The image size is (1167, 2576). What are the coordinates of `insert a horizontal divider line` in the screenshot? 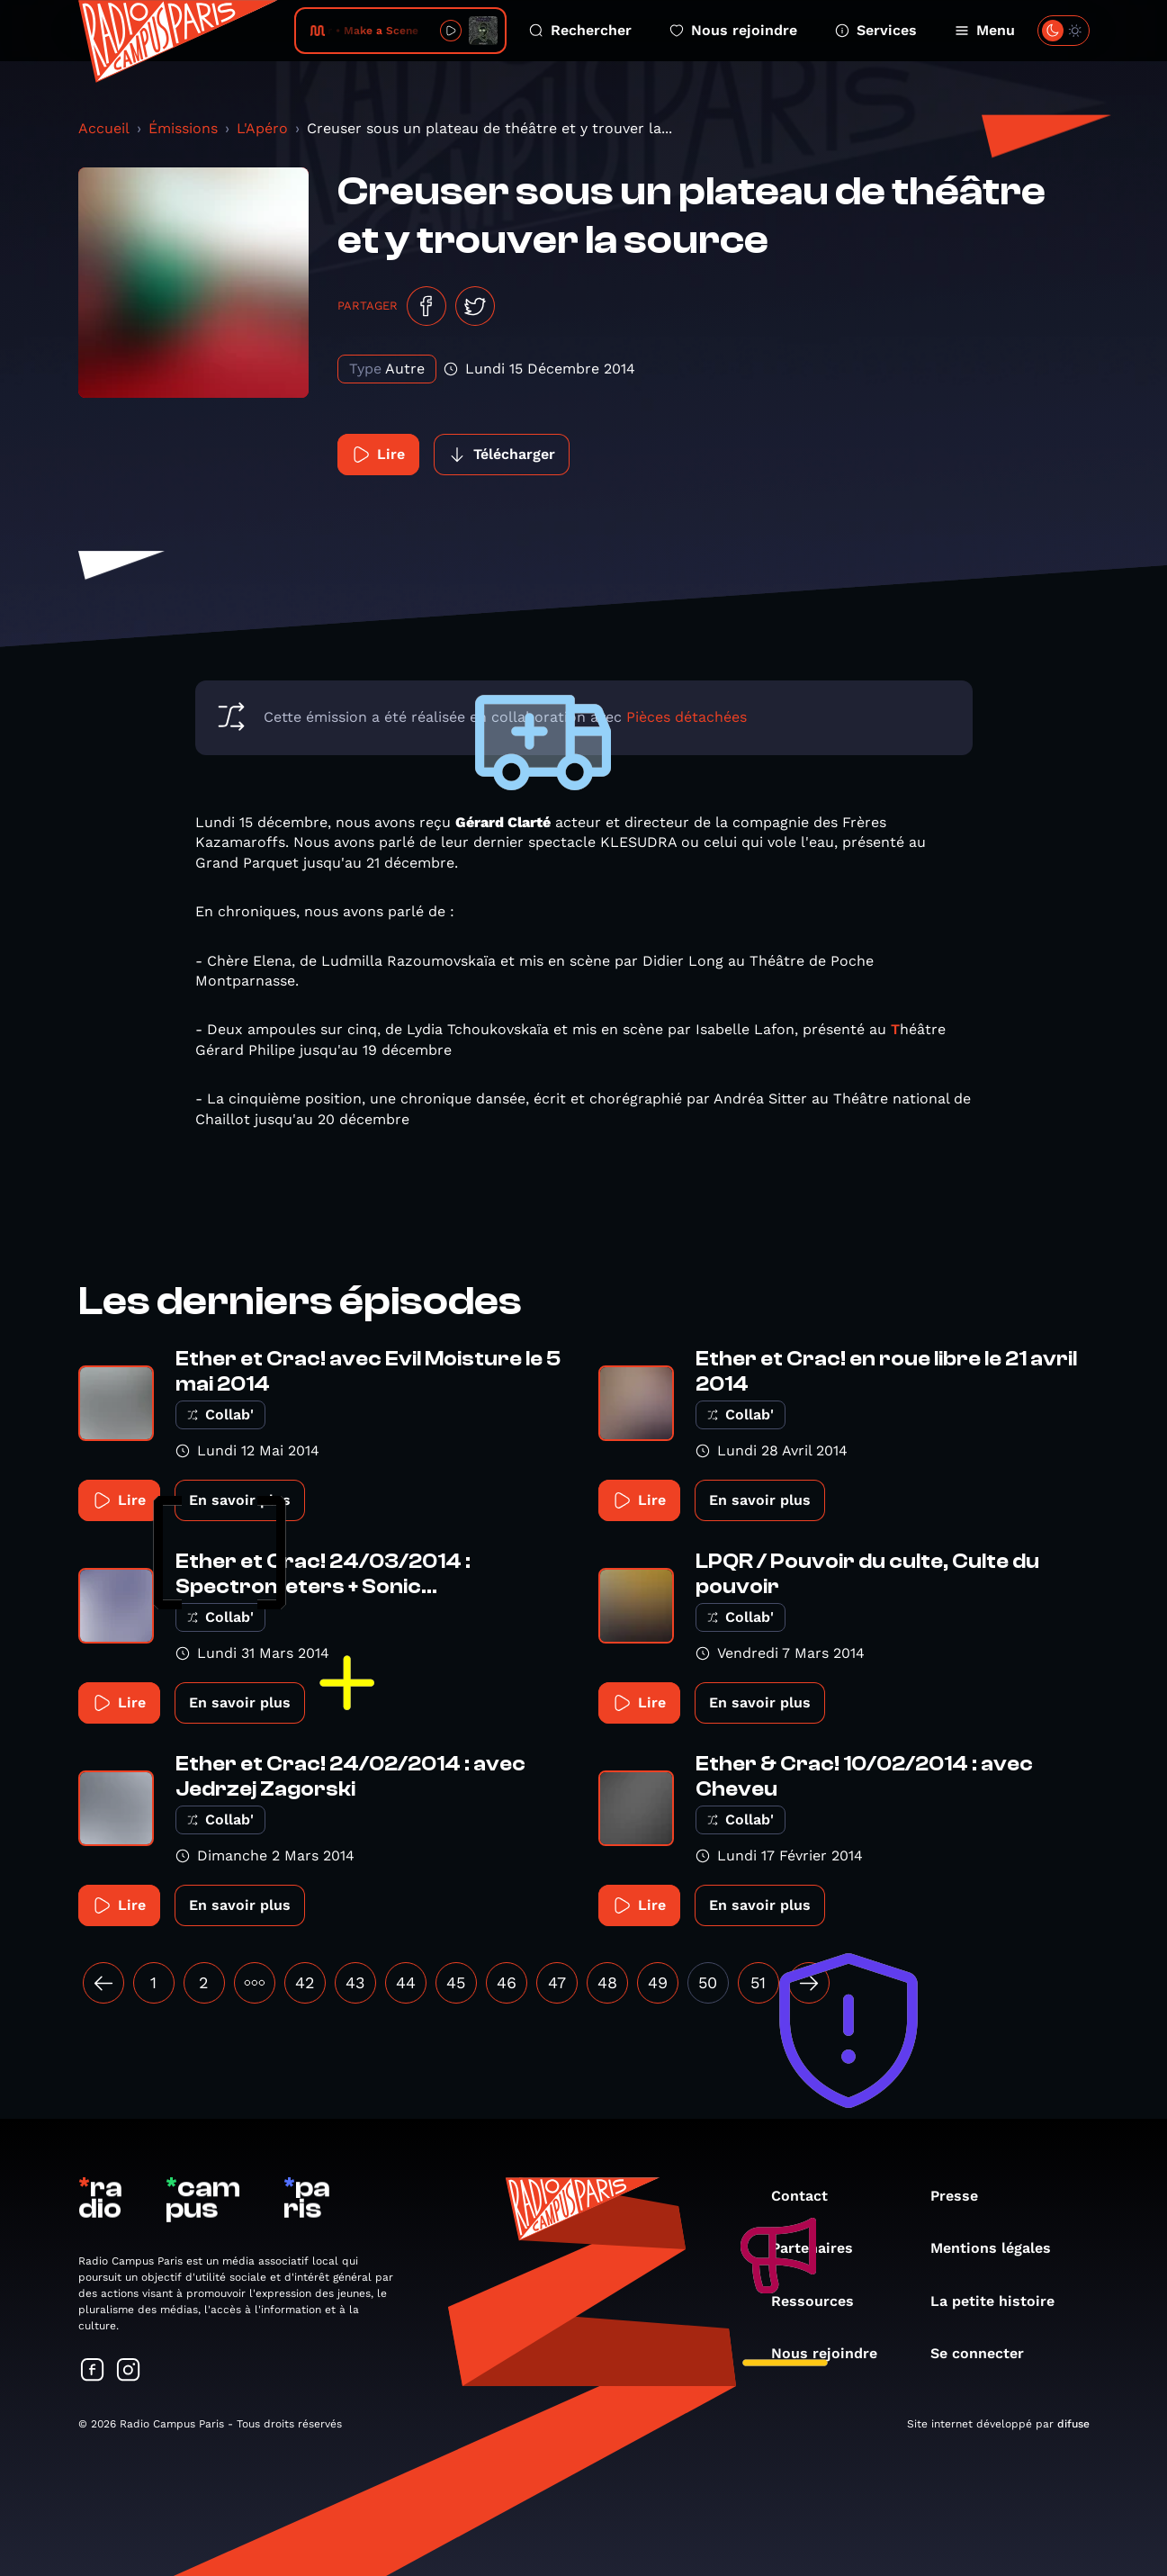 It's located at (785, 2359).